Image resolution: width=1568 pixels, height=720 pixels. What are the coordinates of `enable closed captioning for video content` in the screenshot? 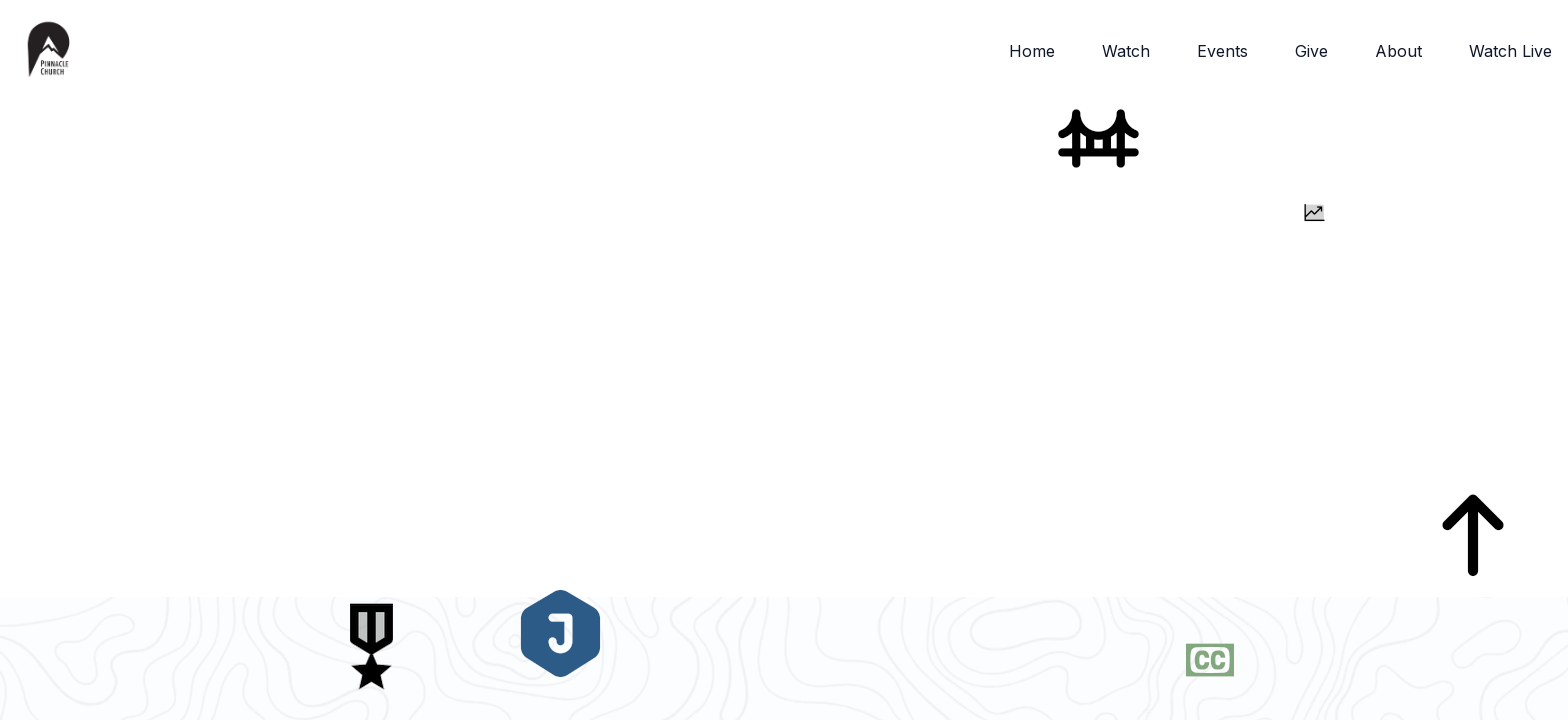 It's located at (1210, 660).